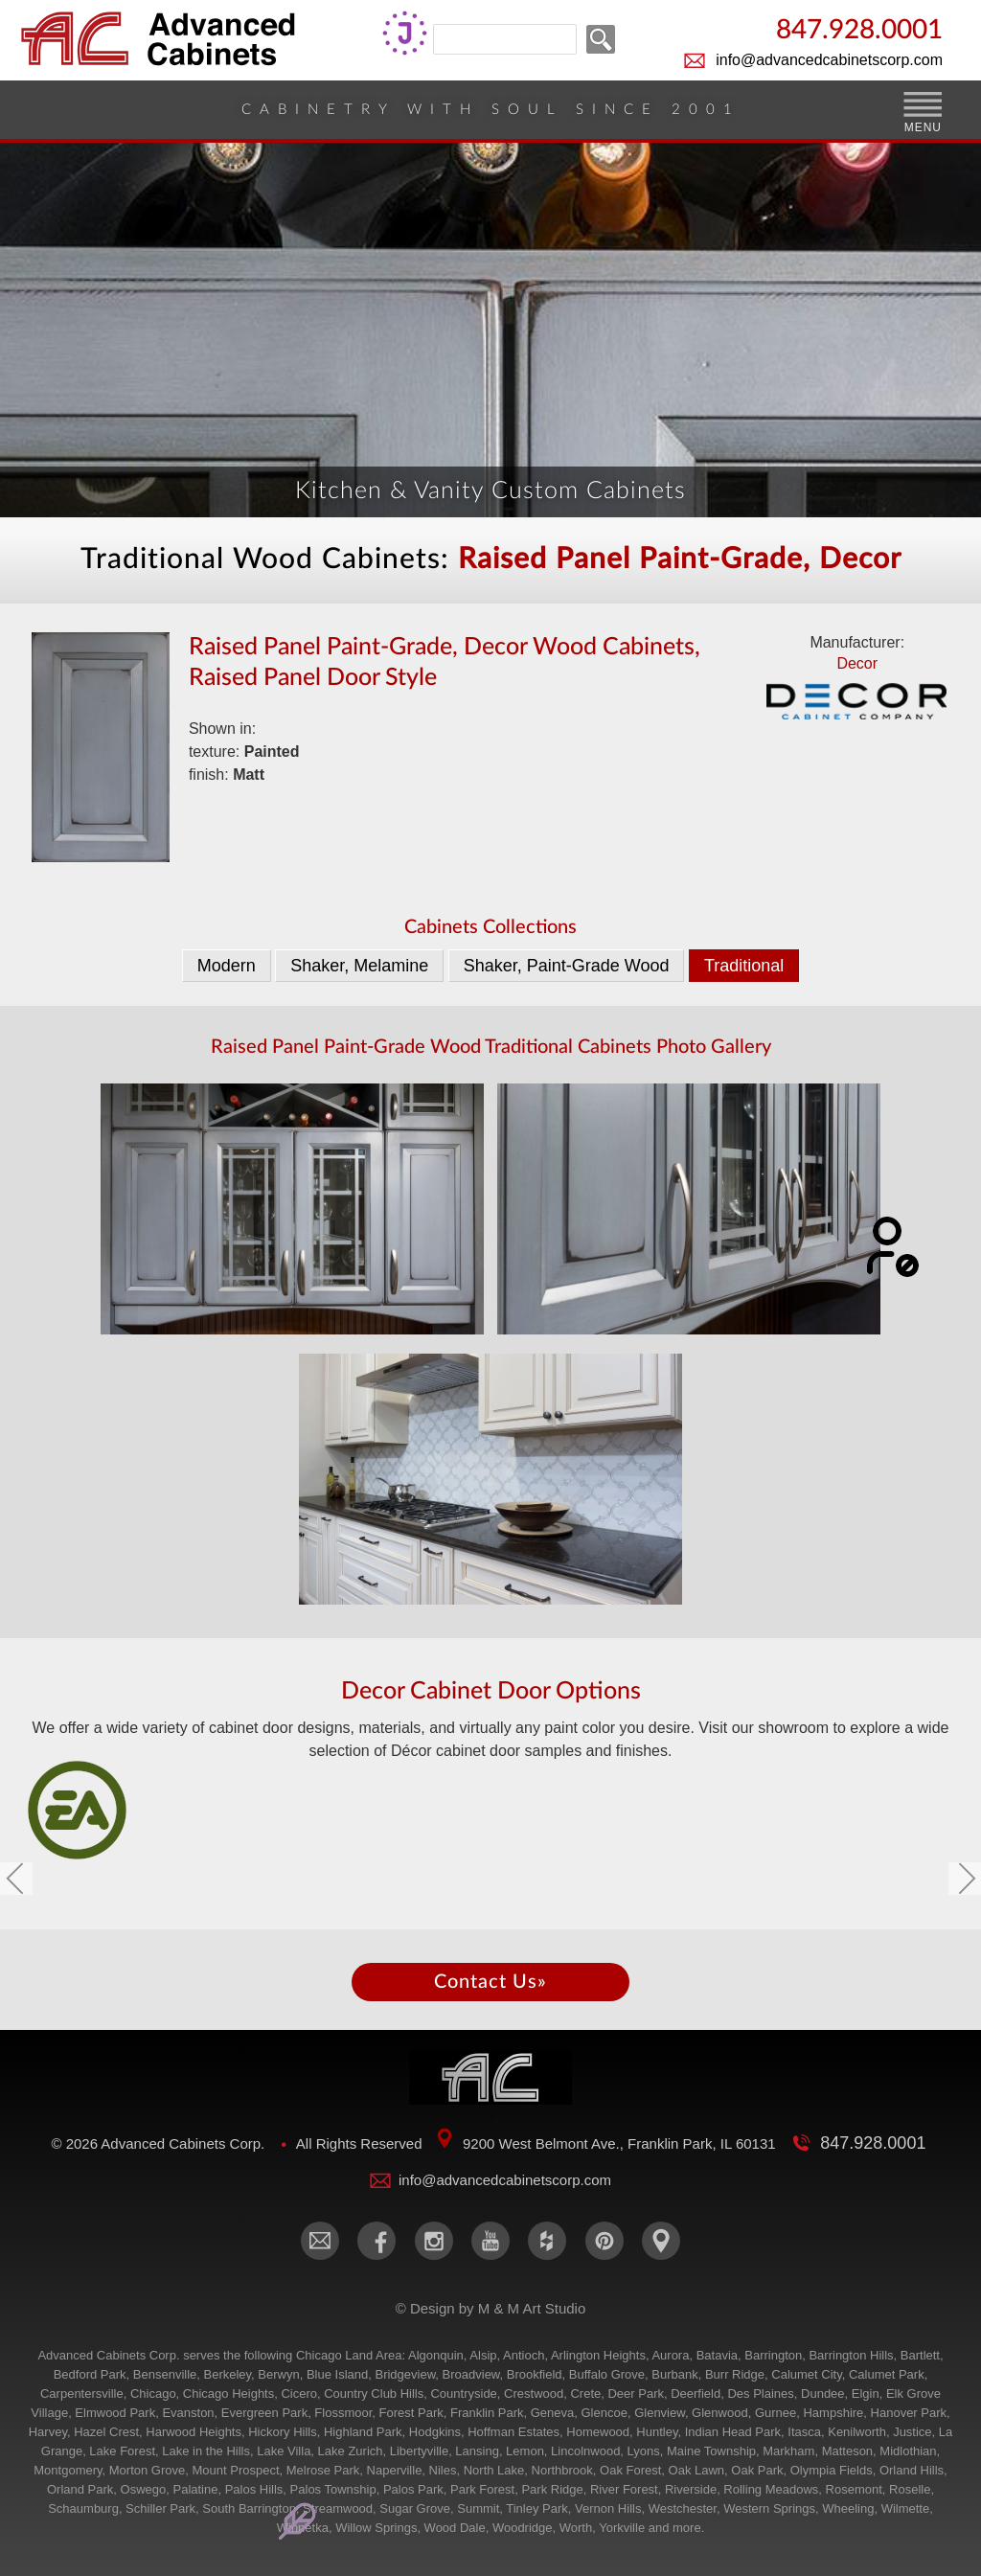 This screenshot has height=2576, width=981. What do you see at coordinates (404, 33) in the screenshot?
I see `indicates a loading or pending state for item "J"` at bounding box center [404, 33].